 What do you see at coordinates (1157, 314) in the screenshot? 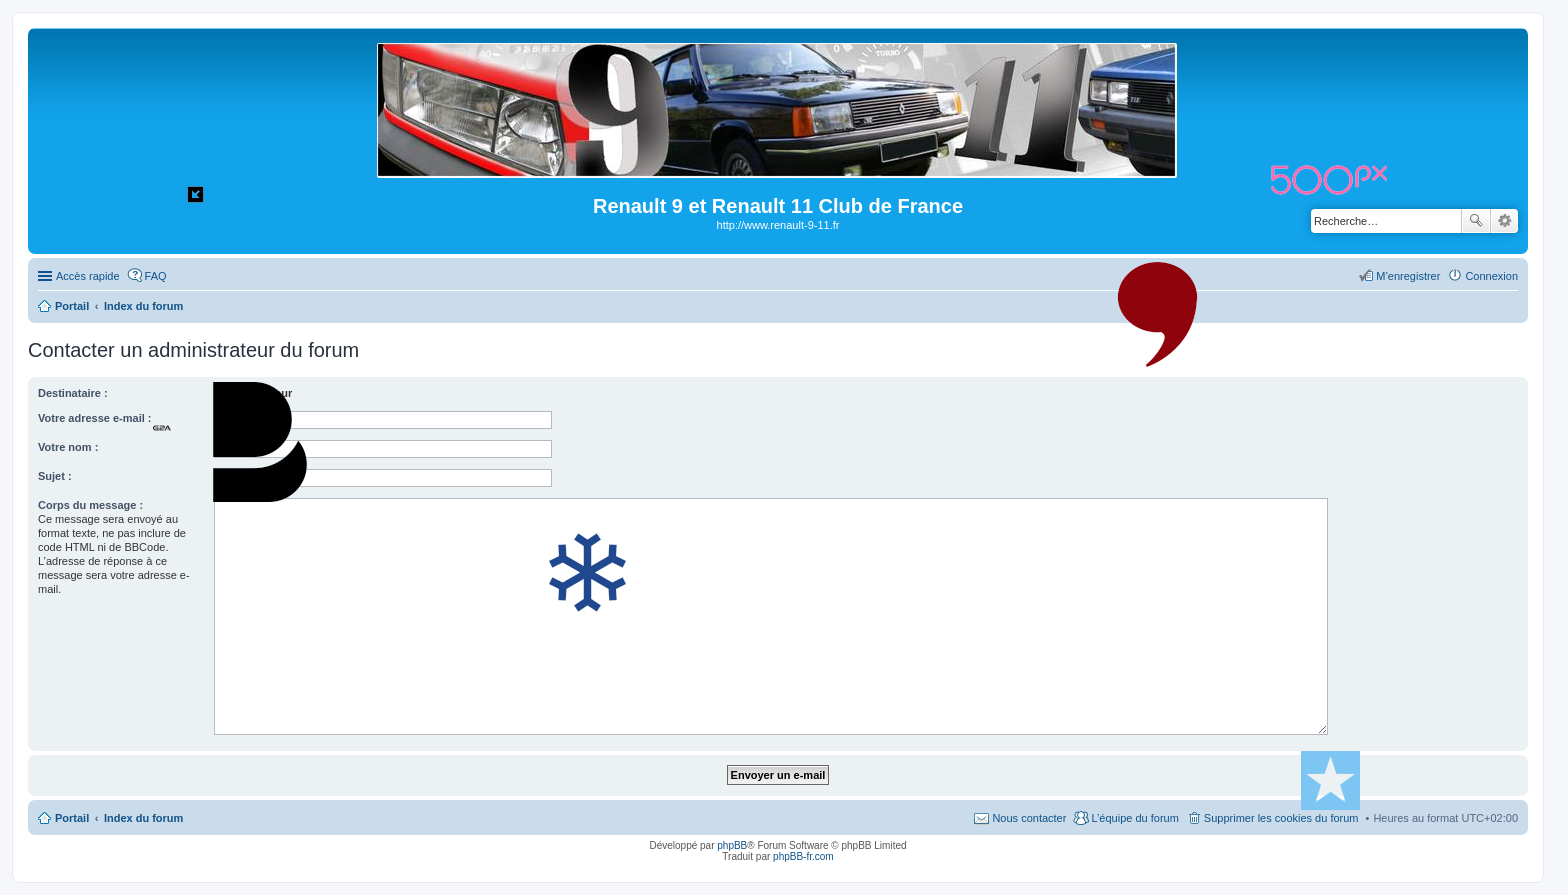
I see `open the Monoprix app or website` at bounding box center [1157, 314].